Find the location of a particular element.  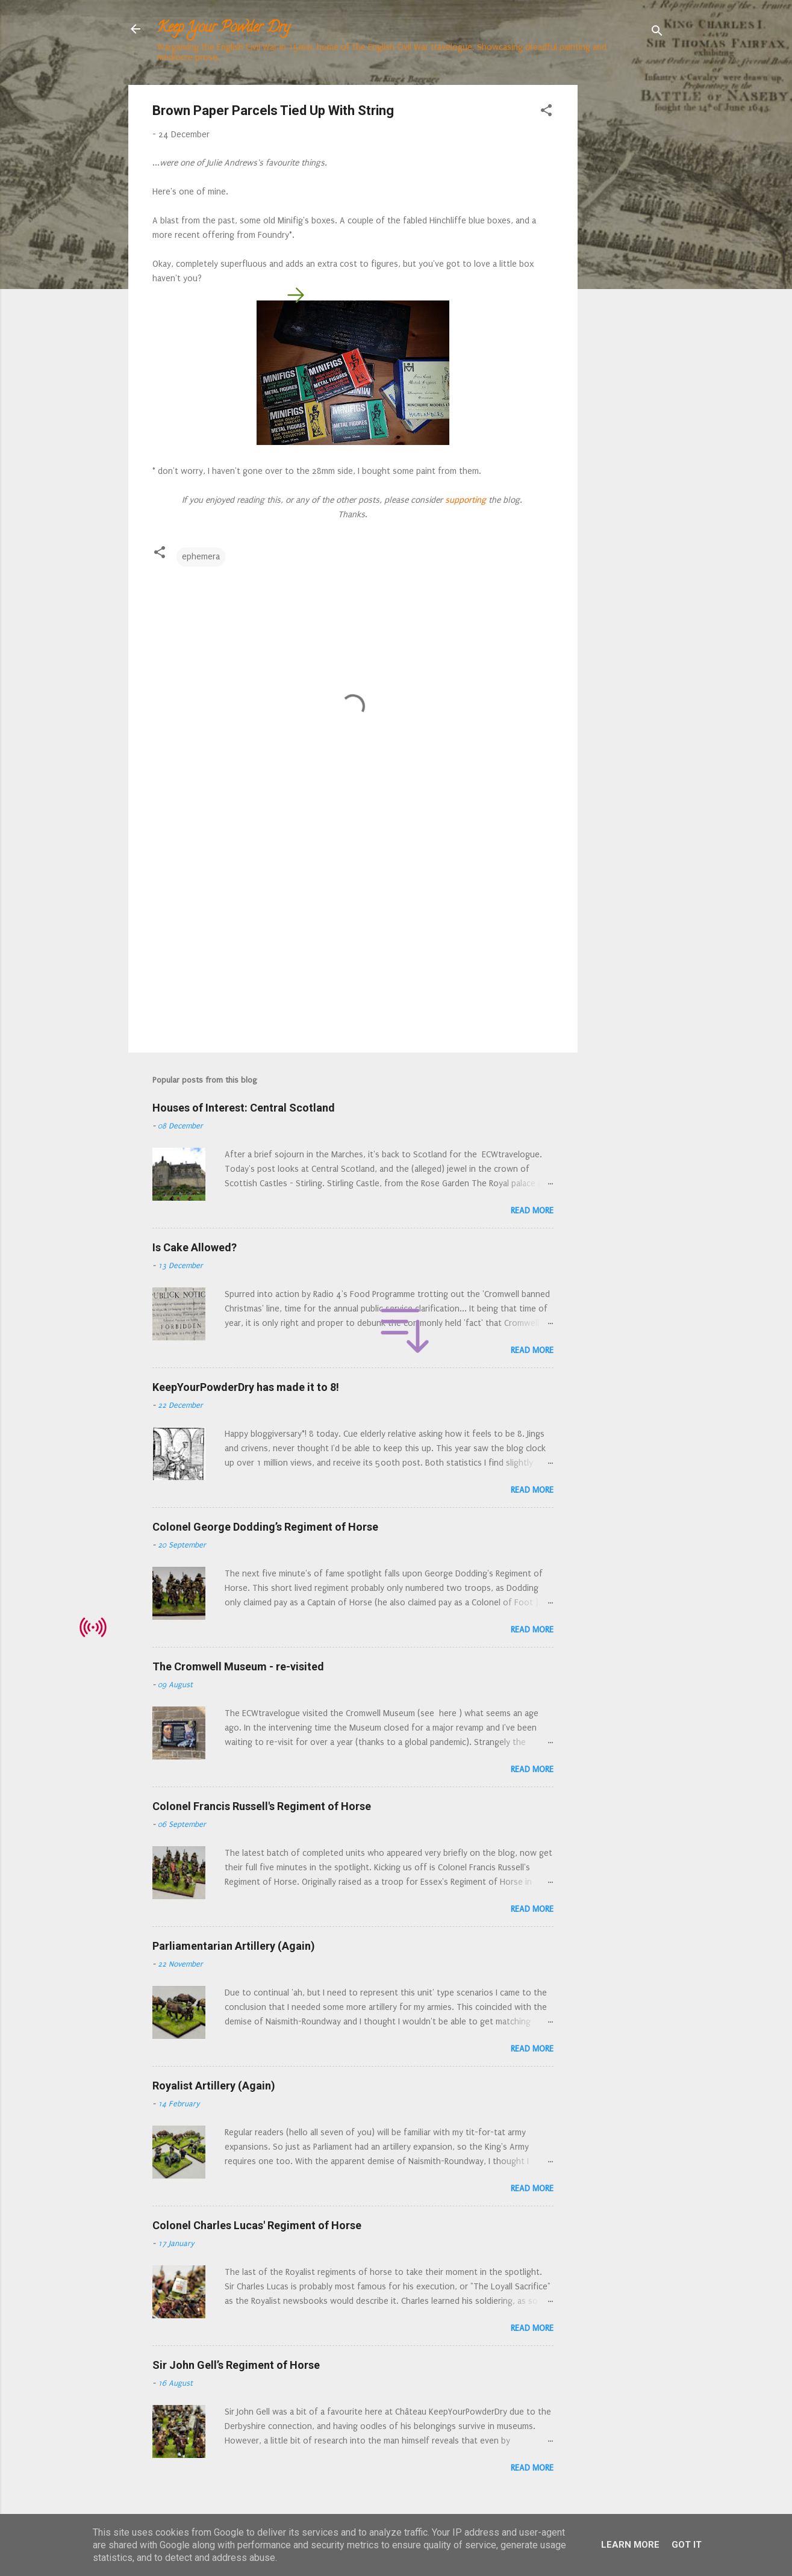

indicates wireless signal strength is located at coordinates (93, 1627).